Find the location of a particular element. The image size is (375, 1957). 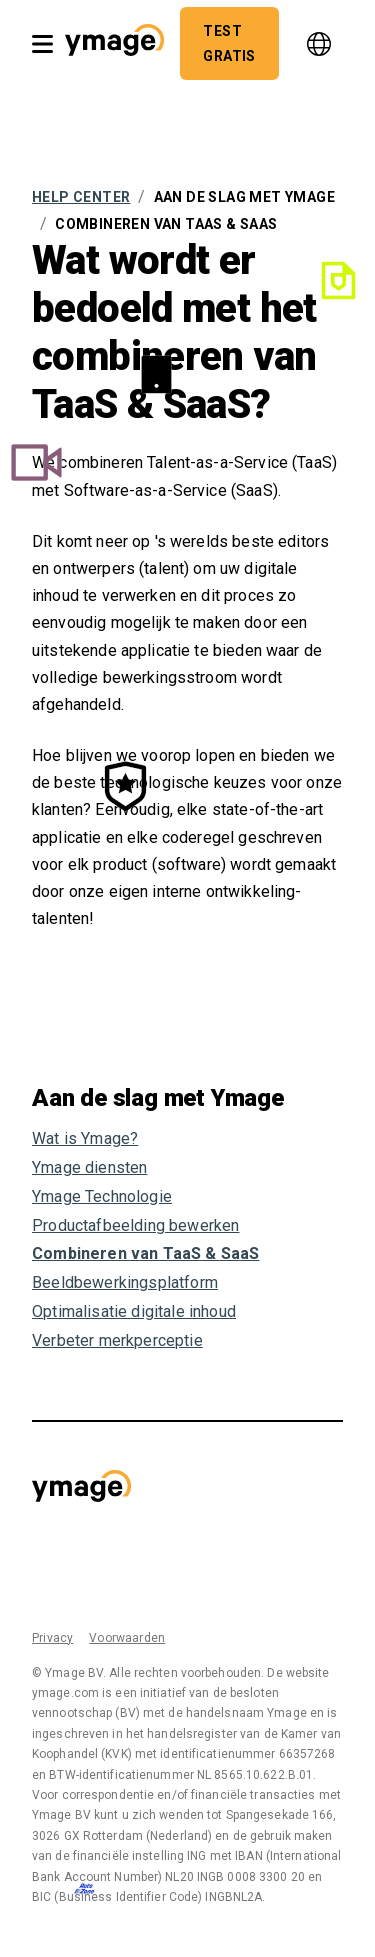

turn on camera for video call is located at coordinates (36, 462).